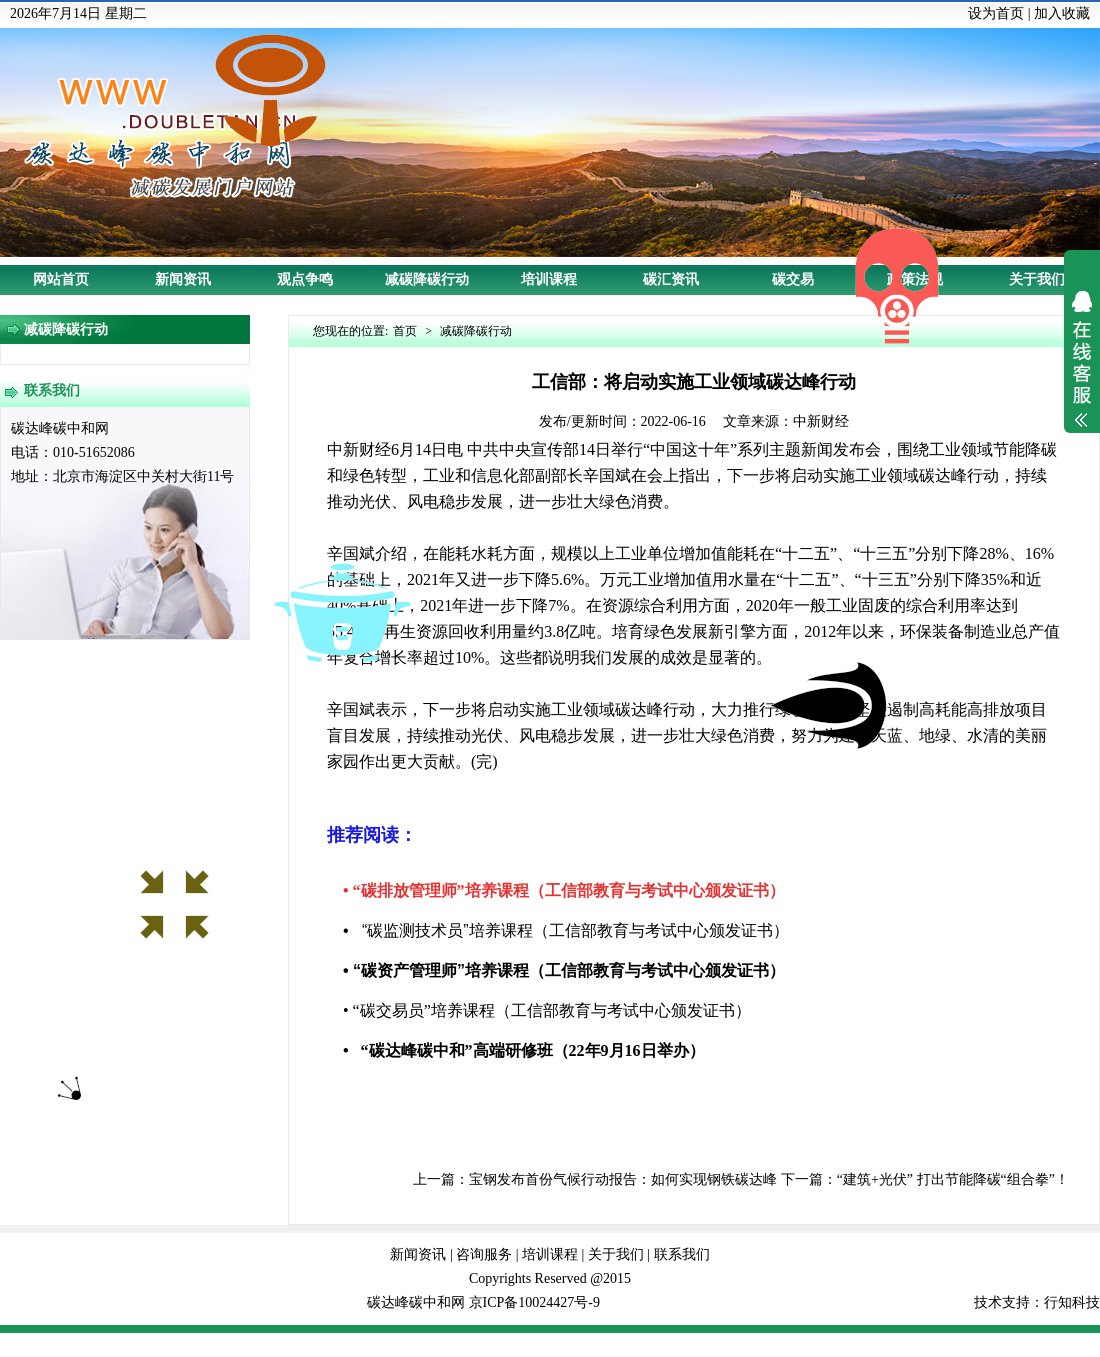 This screenshot has height=1357, width=1100. I want to click on collect a power-up or special ability, so click(270, 85).